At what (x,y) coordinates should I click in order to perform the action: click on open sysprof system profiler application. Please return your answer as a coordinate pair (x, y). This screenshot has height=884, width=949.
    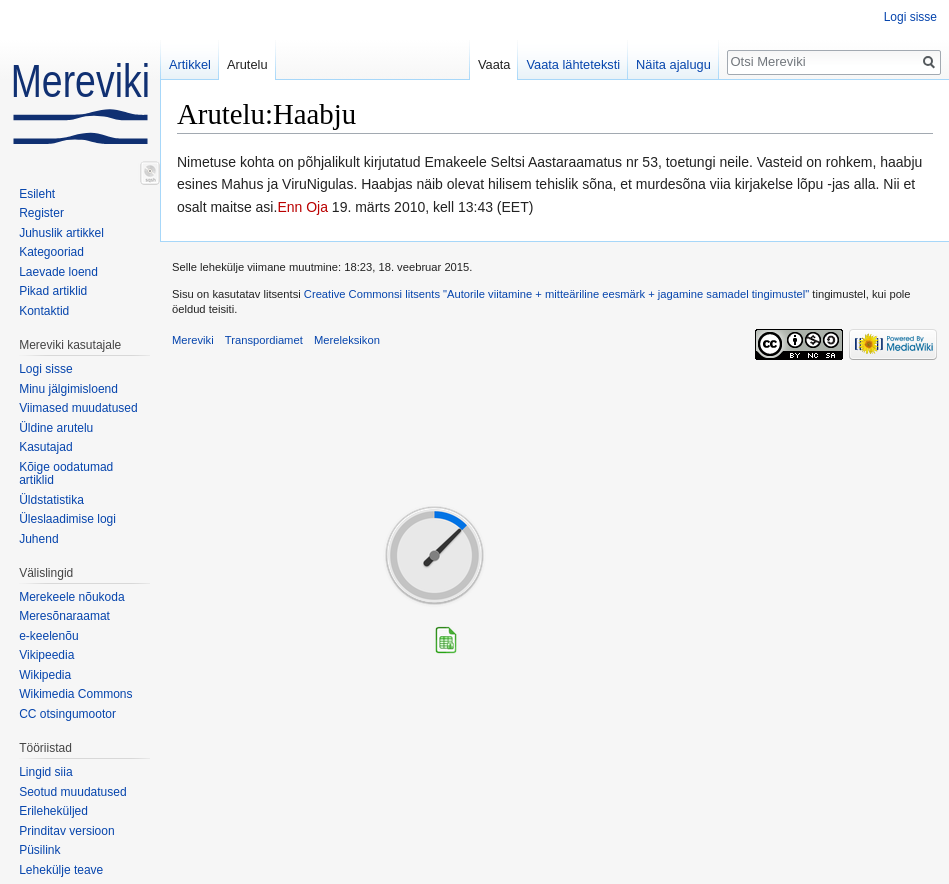
    Looking at the image, I should click on (434, 555).